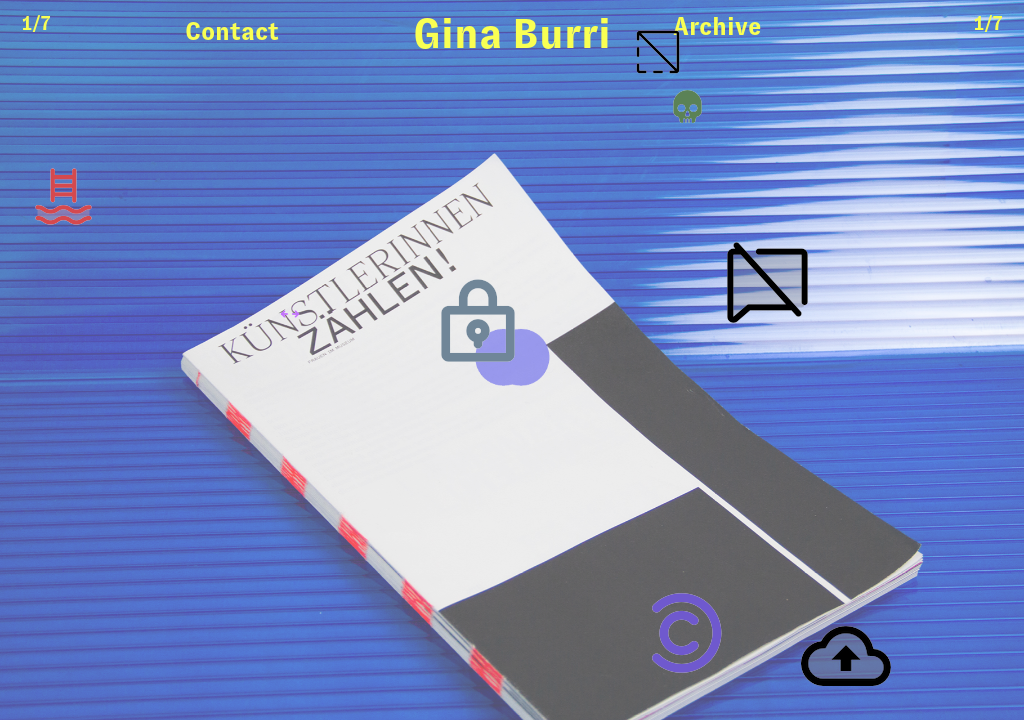  Describe the element at coordinates (767, 279) in the screenshot. I see `mute or disable chat notifications` at that location.